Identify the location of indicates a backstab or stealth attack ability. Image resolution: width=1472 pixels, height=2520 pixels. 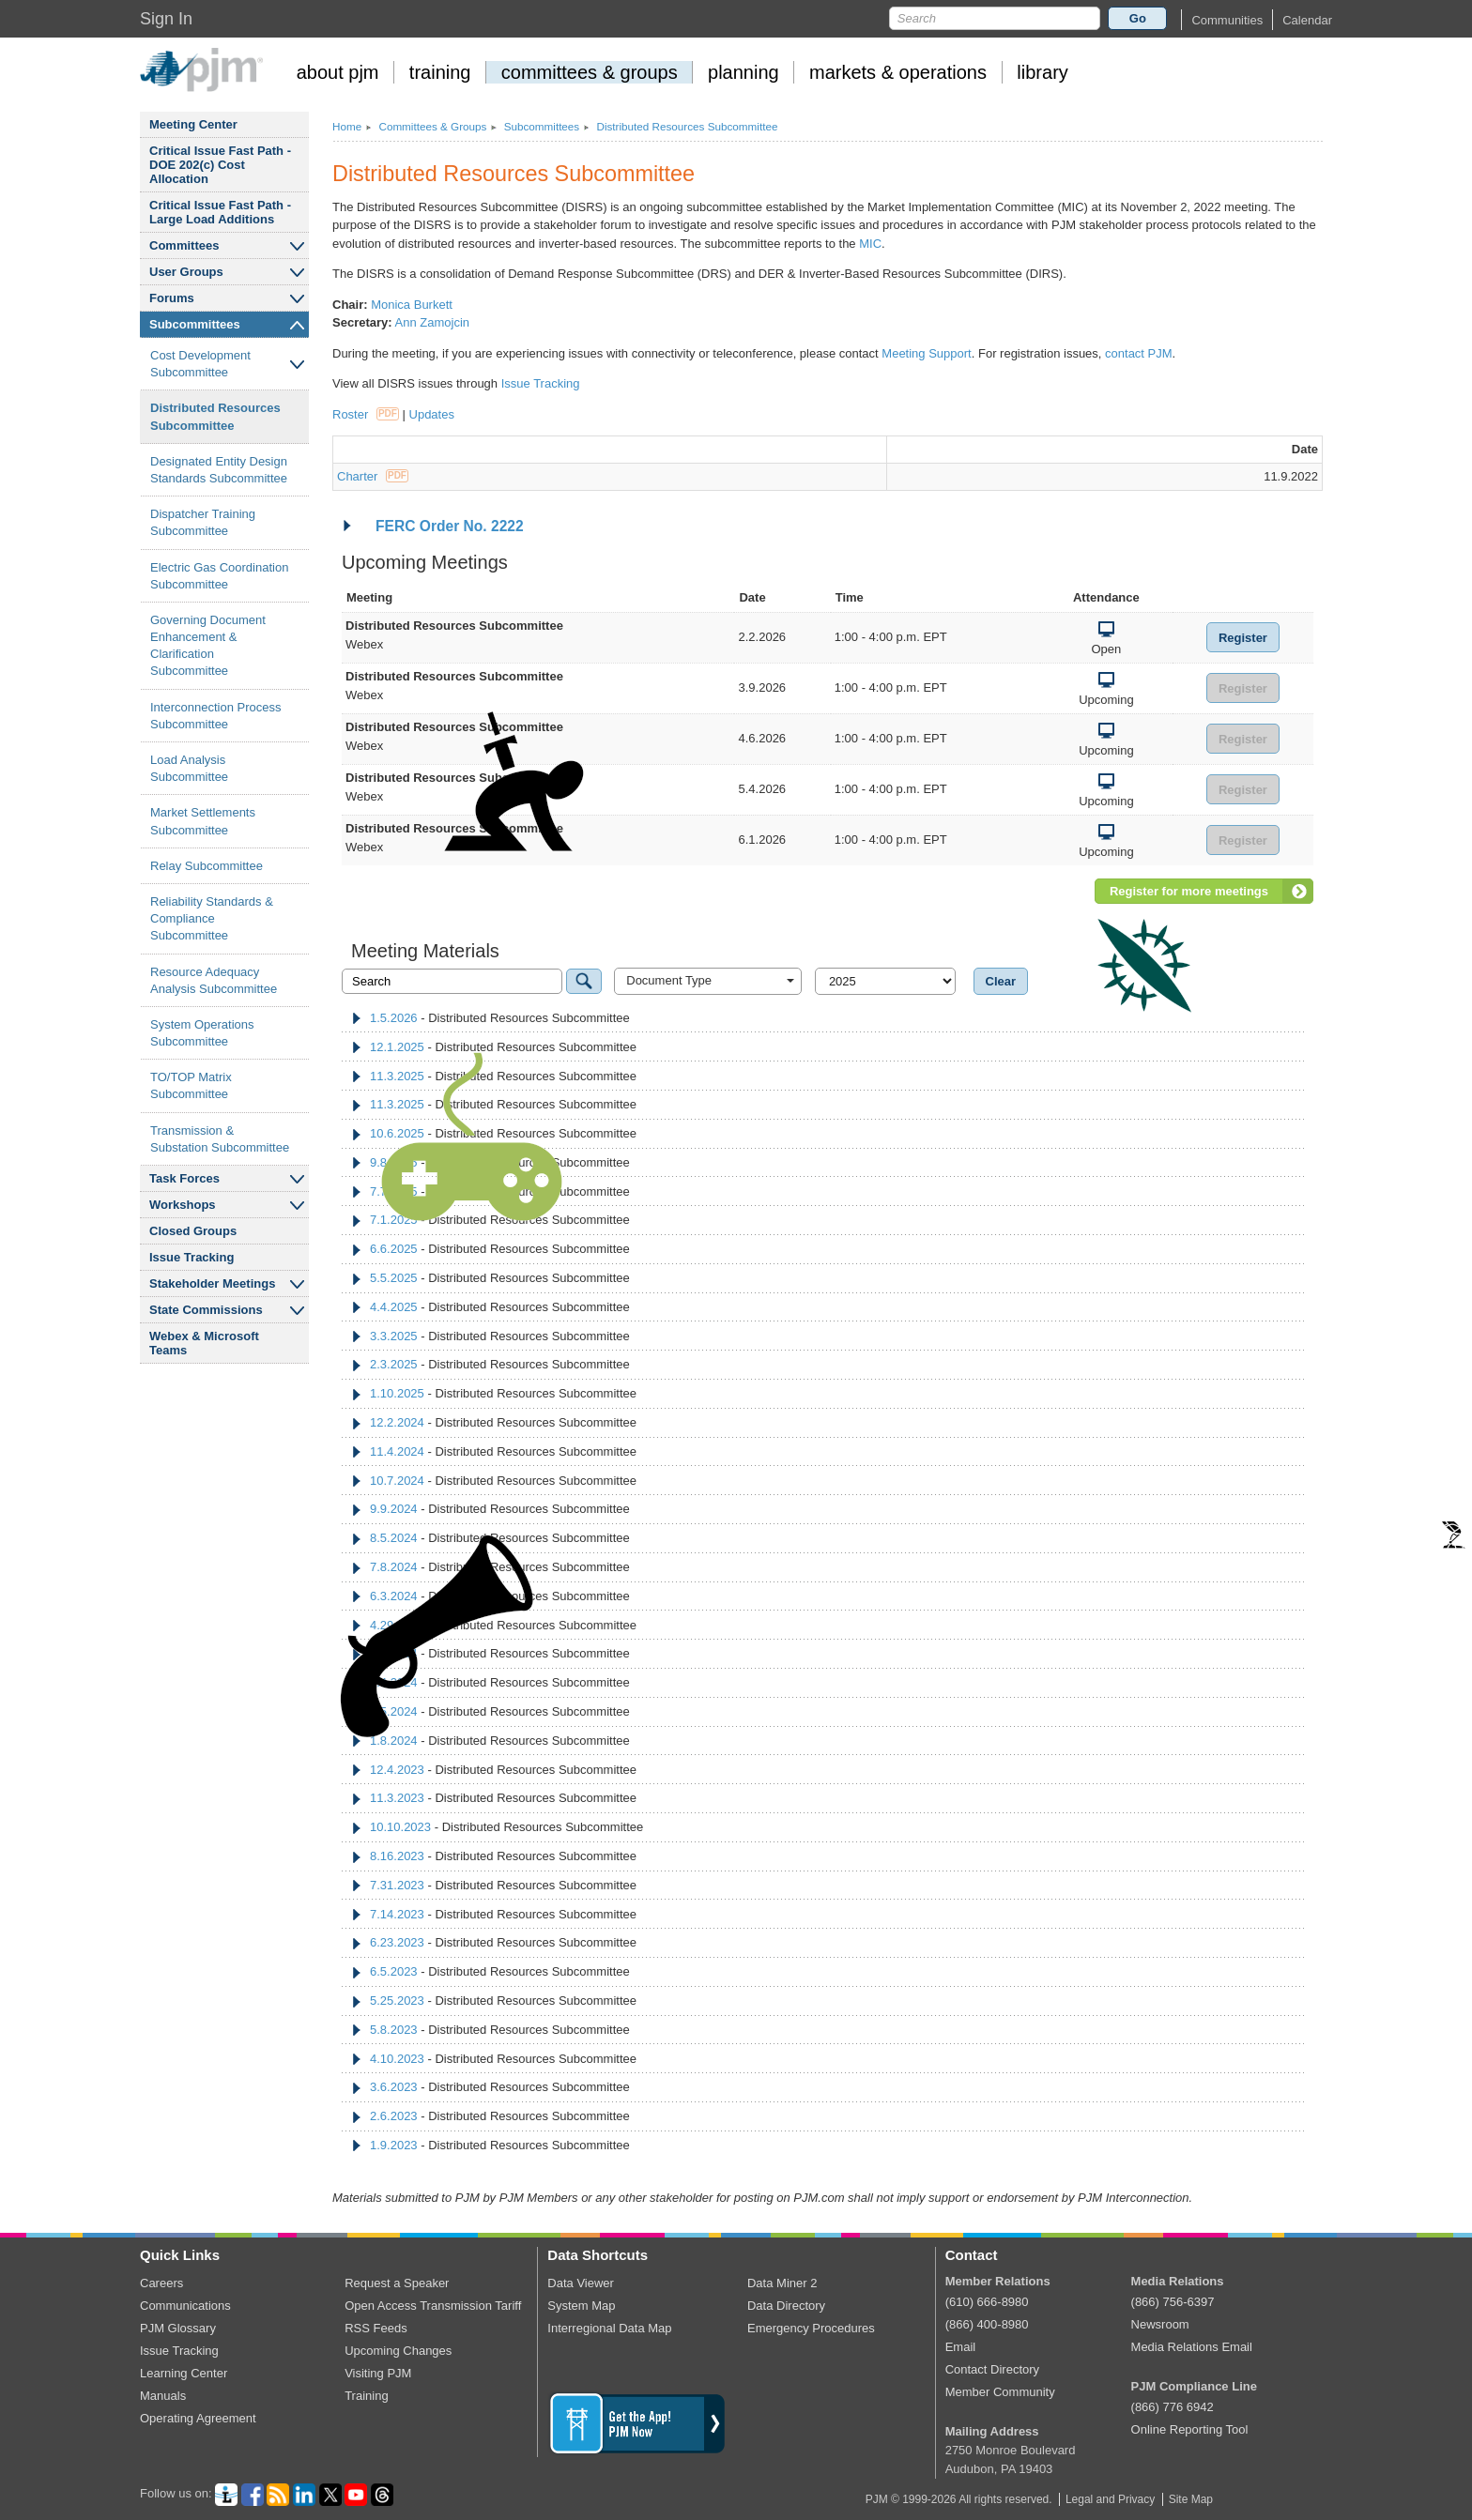
(514, 780).